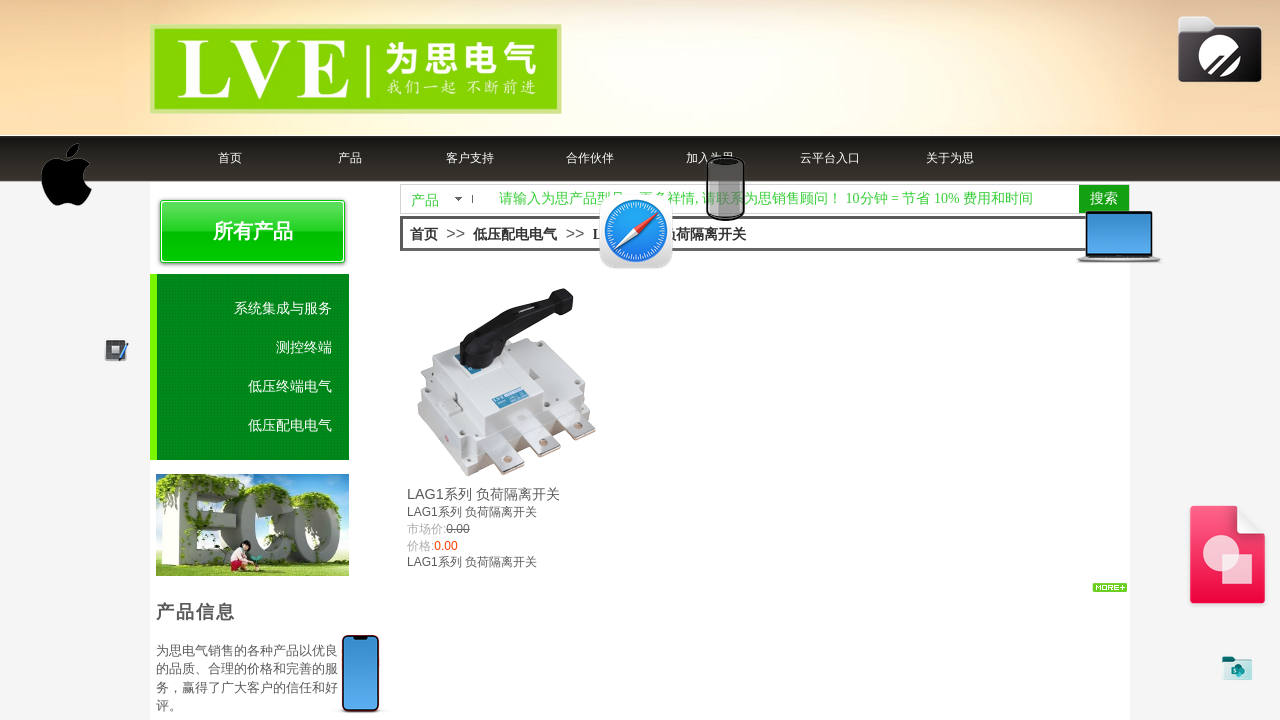 The width and height of the screenshot is (1280, 720). What do you see at coordinates (360, 674) in the screenshot?
I see `iPhone 13 device in red color` at bounding box center [360, 674].